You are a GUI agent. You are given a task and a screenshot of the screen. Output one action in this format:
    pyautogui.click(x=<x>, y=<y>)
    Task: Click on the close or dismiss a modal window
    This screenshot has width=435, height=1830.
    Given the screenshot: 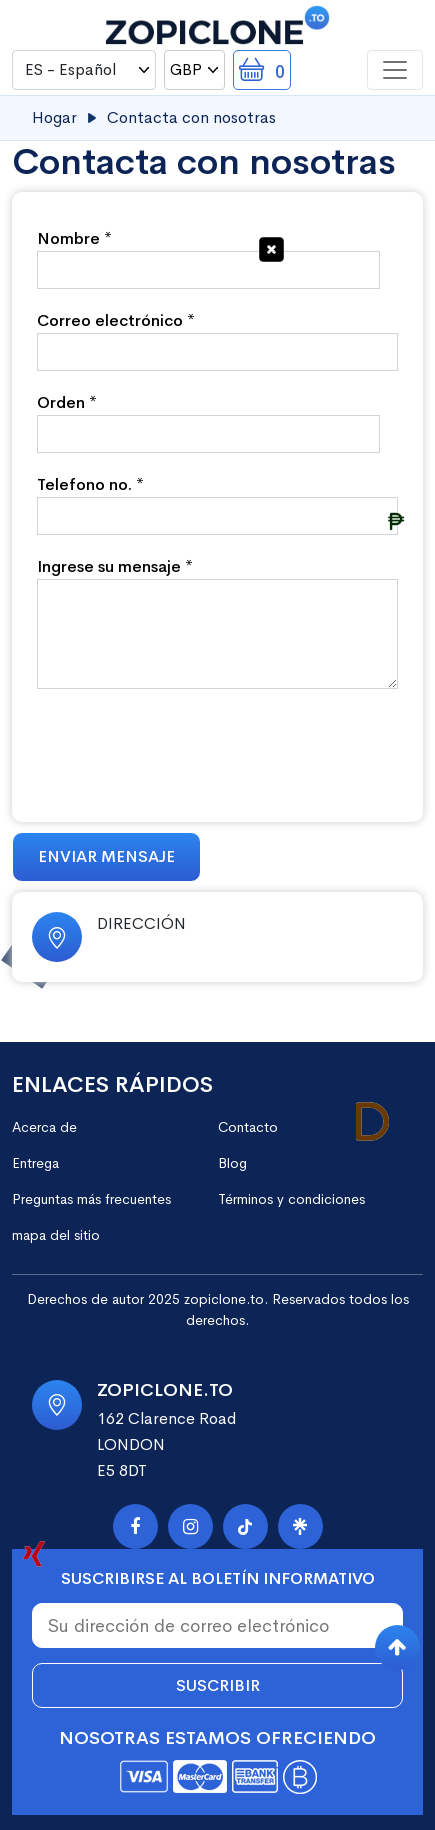 What is the action you would take?
    pyautogui.click(x=271, y=249)
    